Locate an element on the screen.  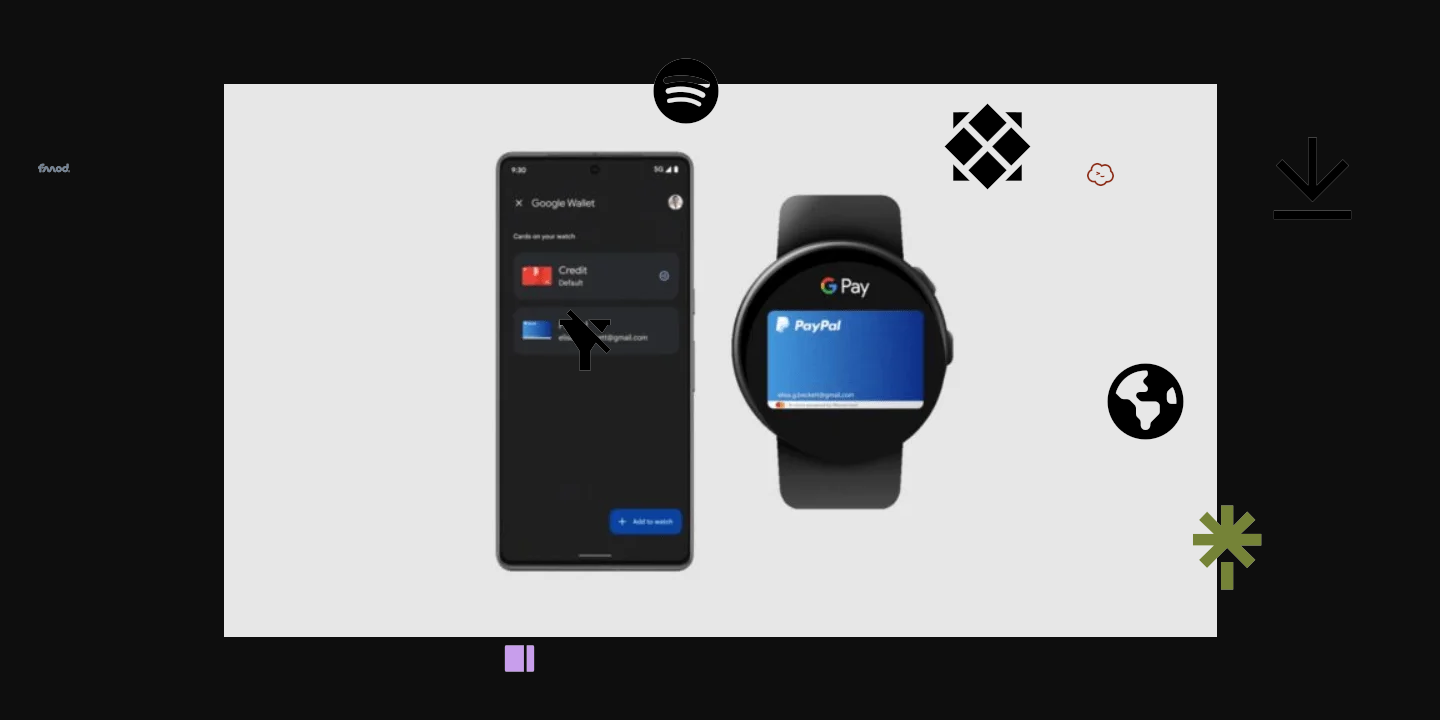
visit linktree profile is located at coordinates (1224, 547).